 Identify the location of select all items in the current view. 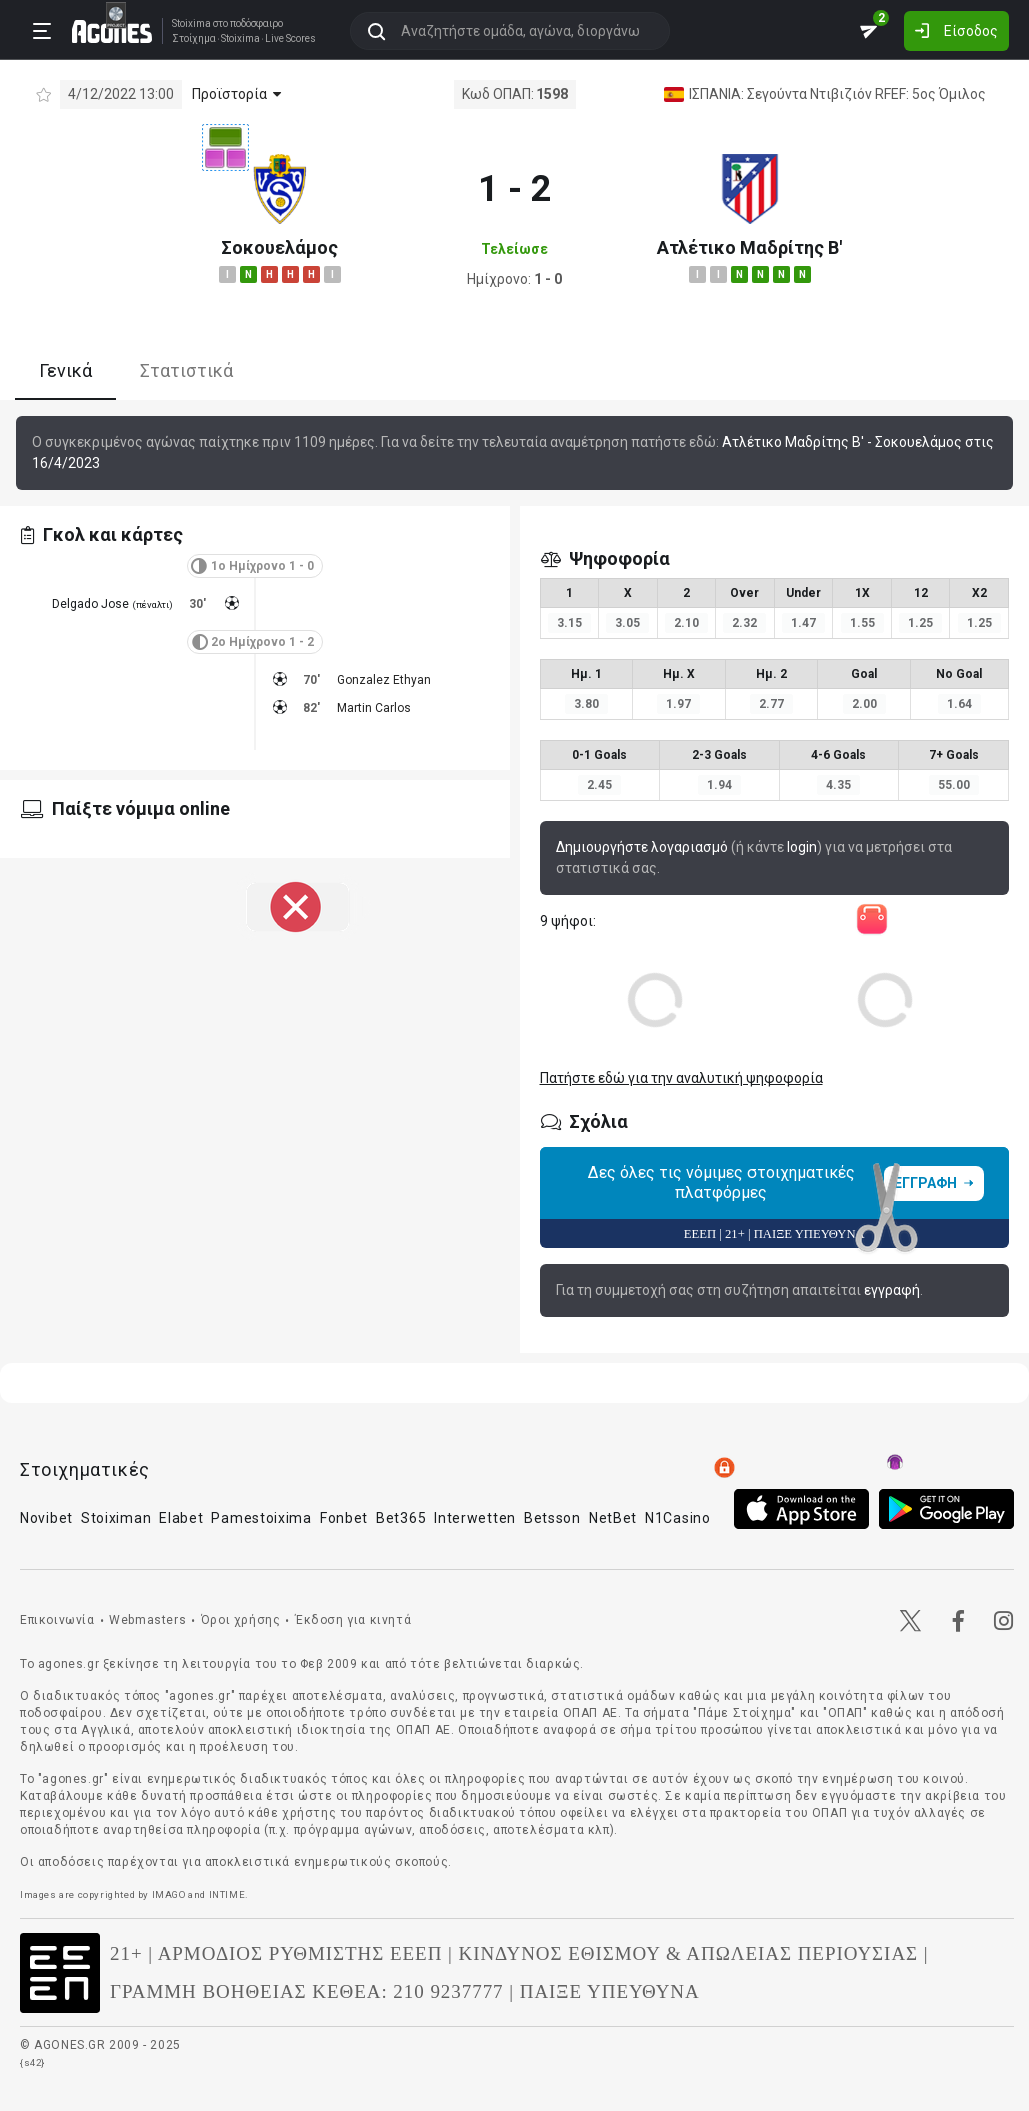
(225, 147).